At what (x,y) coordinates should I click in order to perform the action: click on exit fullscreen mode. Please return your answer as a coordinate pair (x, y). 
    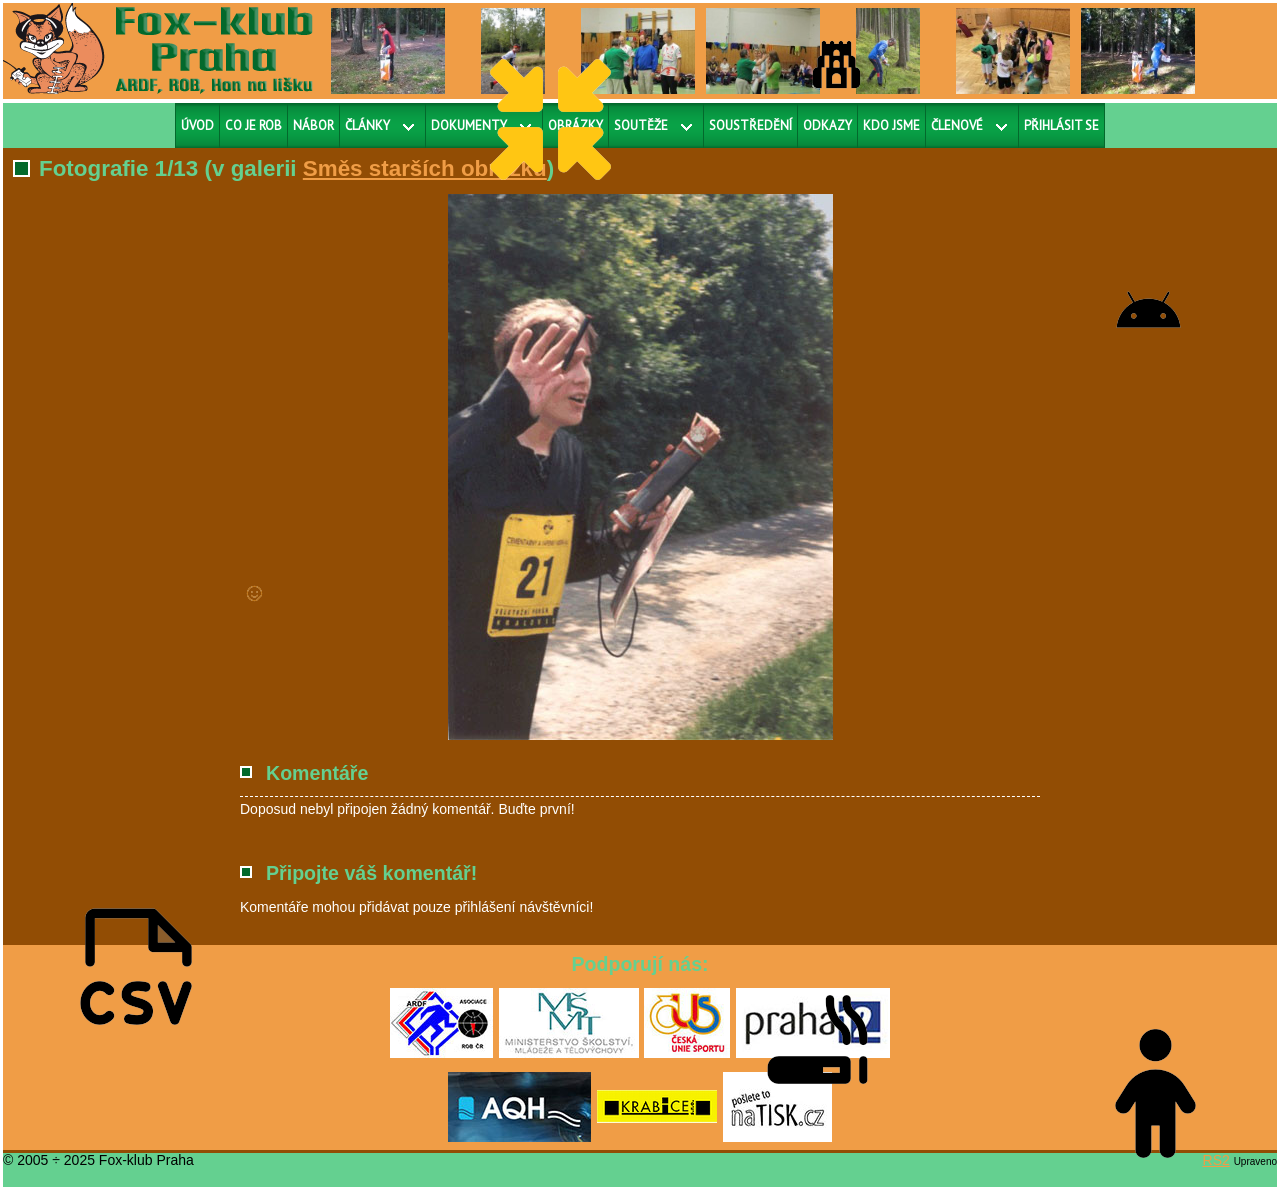
    Looking at the image, I should click on (550, 119).